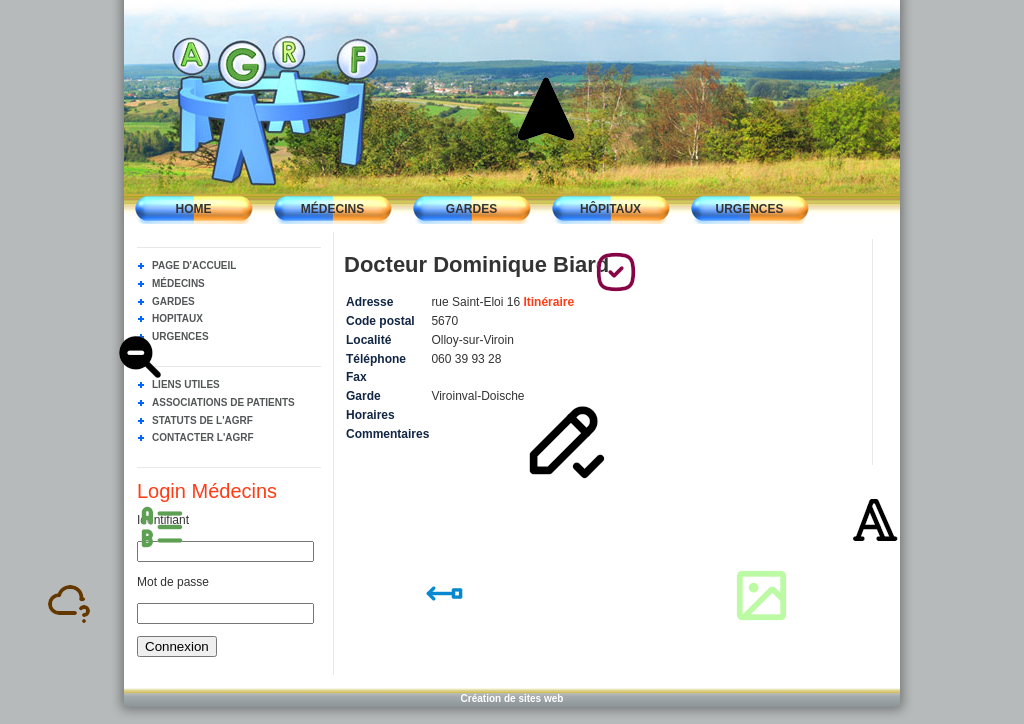  Describe the element at coordinates (546, 109) in the screenshot. I see `start navigation or get directions` at that location.